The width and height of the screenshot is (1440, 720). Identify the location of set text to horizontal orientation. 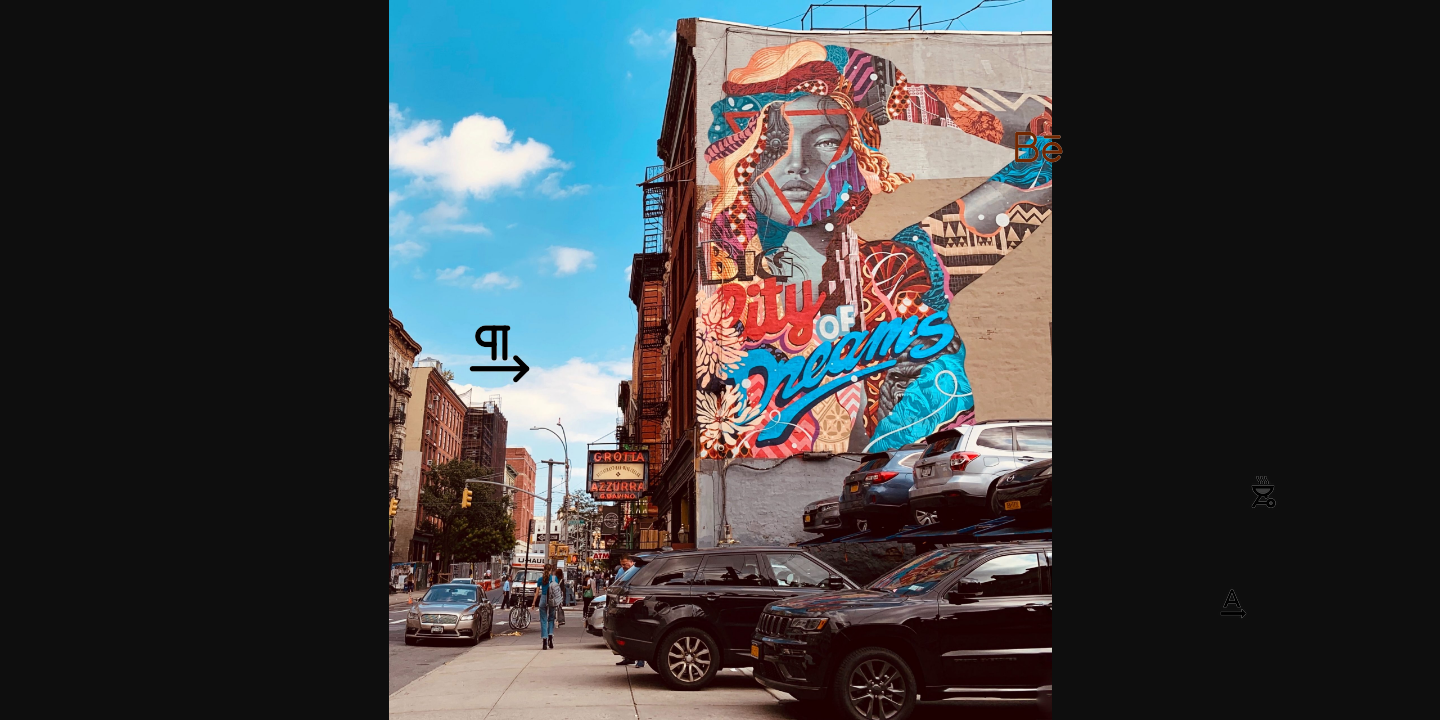
(1232, 604).